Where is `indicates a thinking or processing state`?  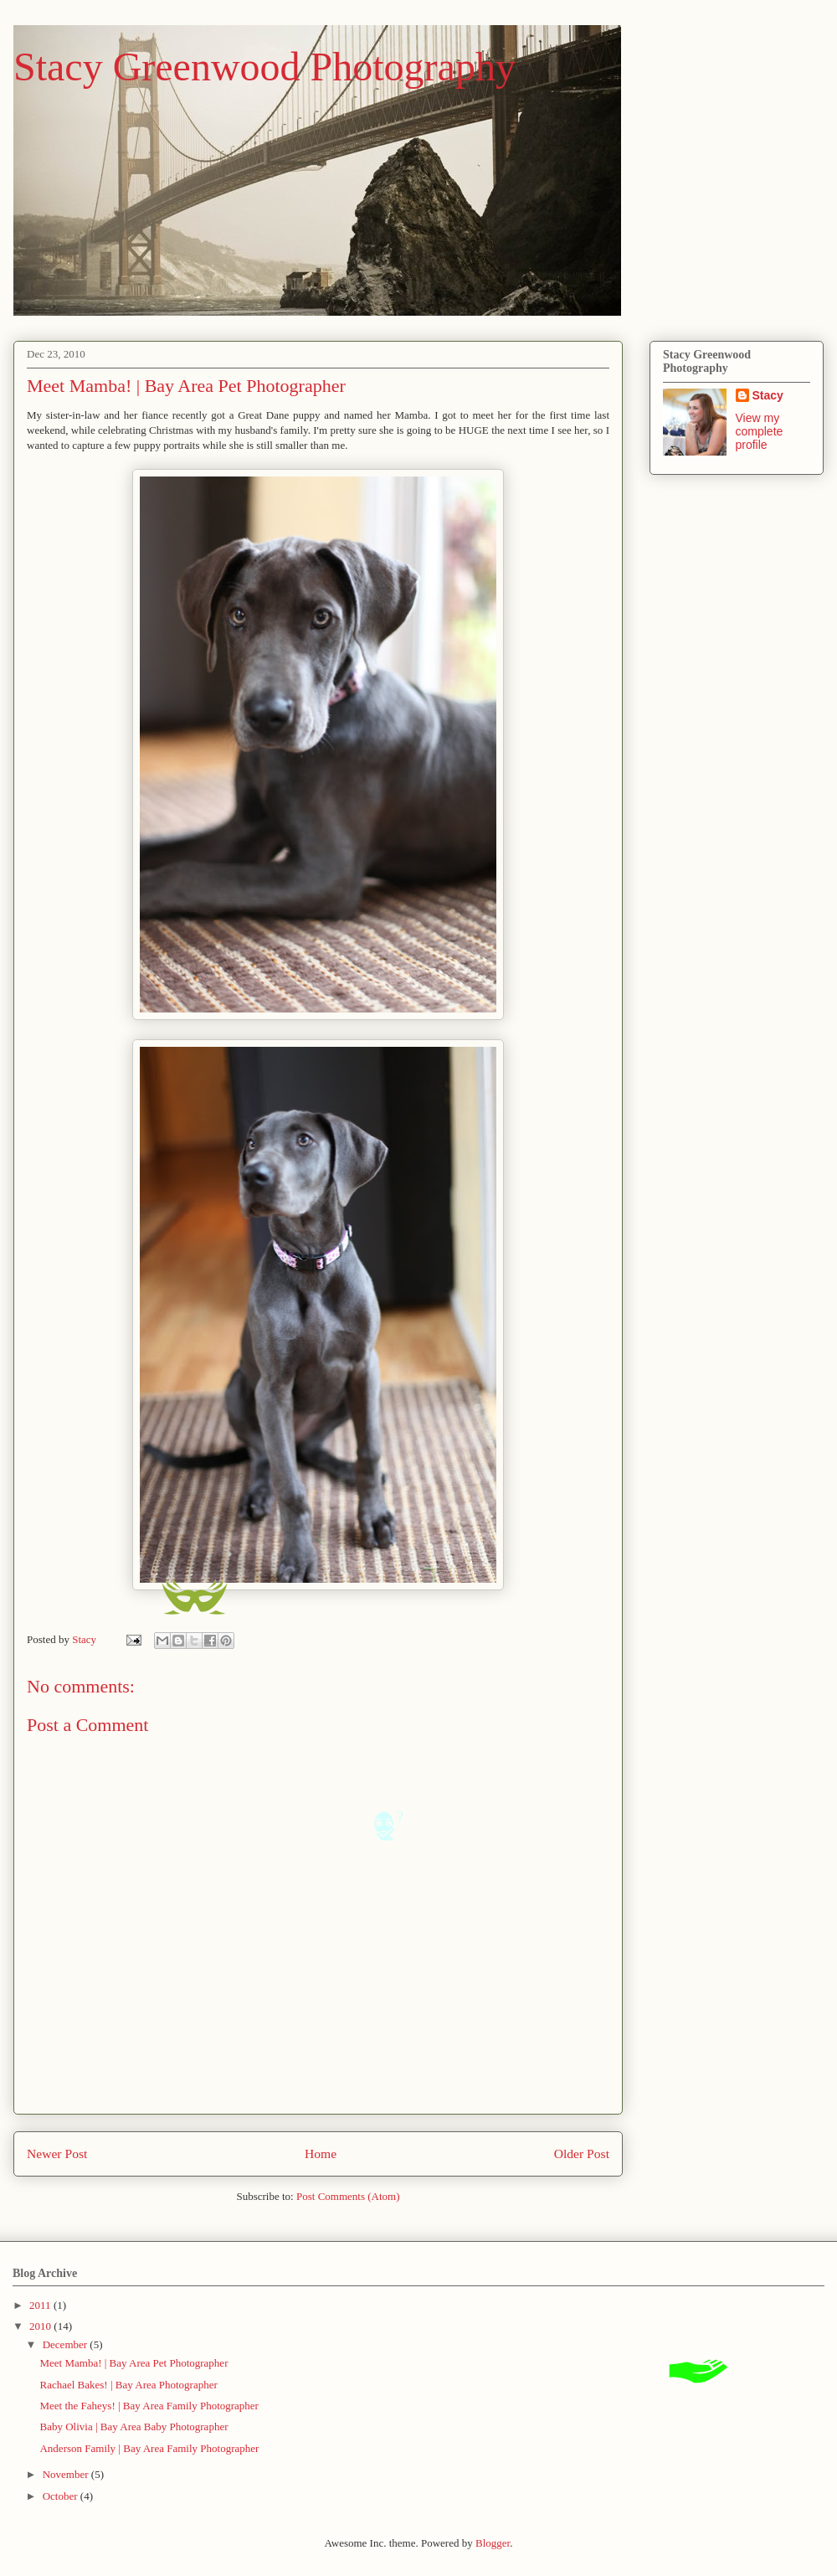 indicates a thinking or processing state is located at coordinates (388, 1825).